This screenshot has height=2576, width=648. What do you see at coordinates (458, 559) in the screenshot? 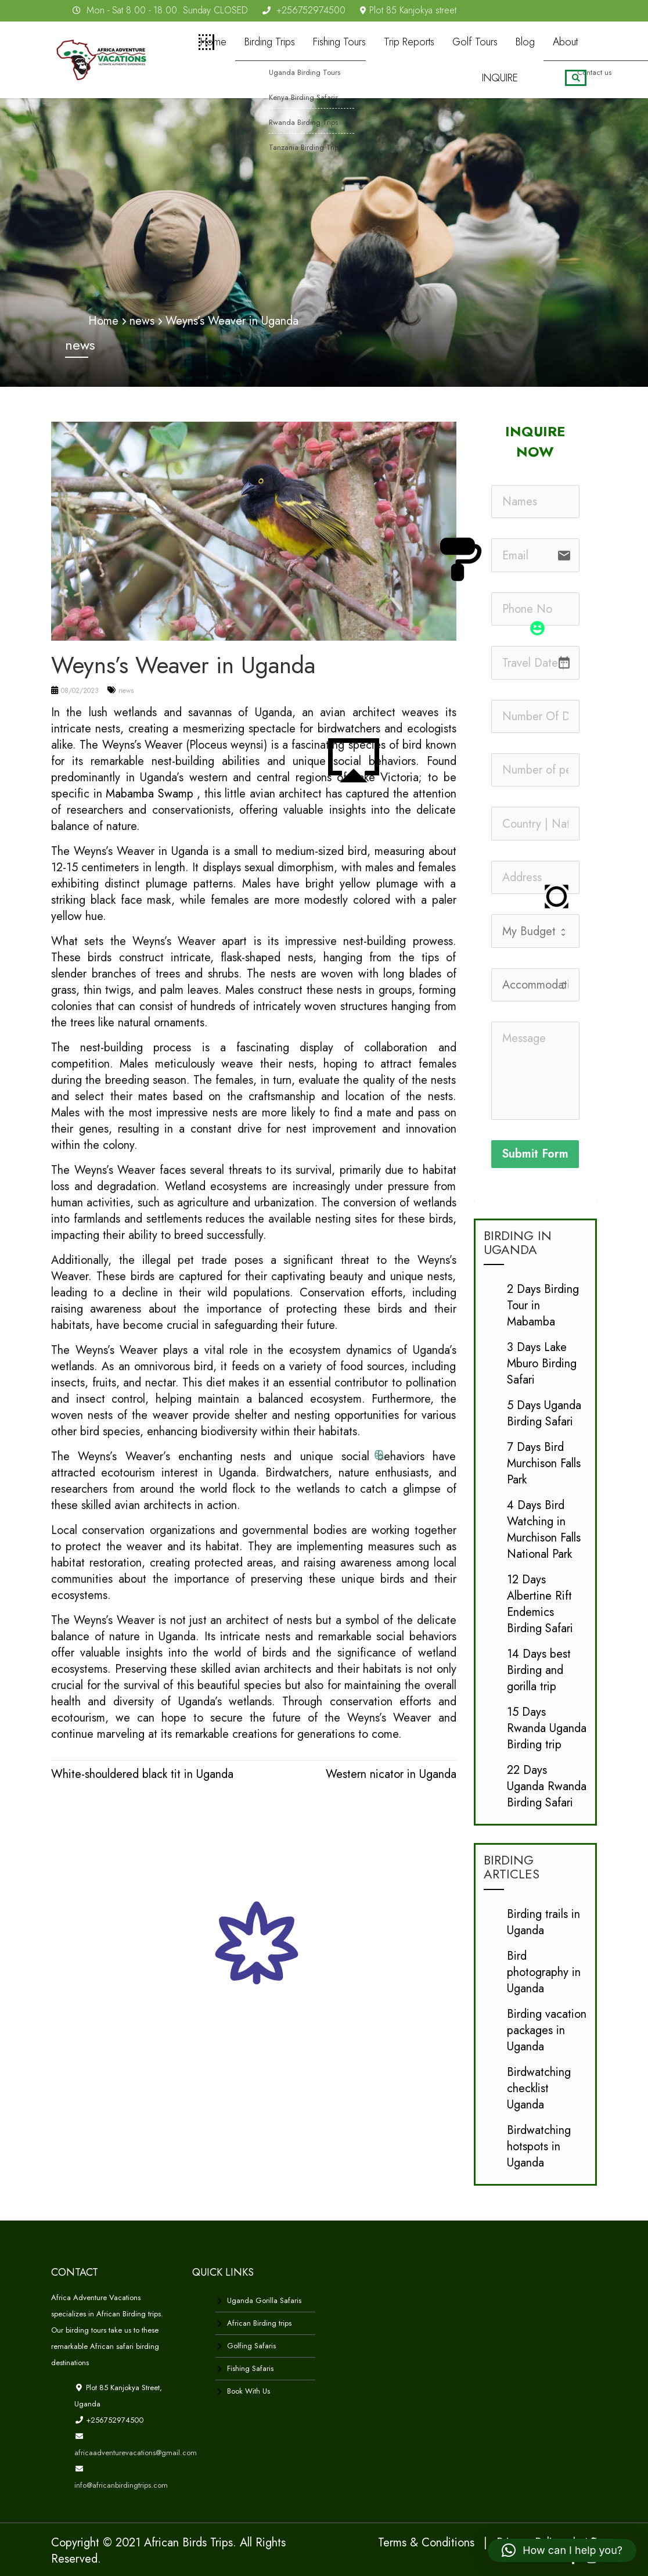
I see `access painting or drawing tools` at bounding box center [458, 559].